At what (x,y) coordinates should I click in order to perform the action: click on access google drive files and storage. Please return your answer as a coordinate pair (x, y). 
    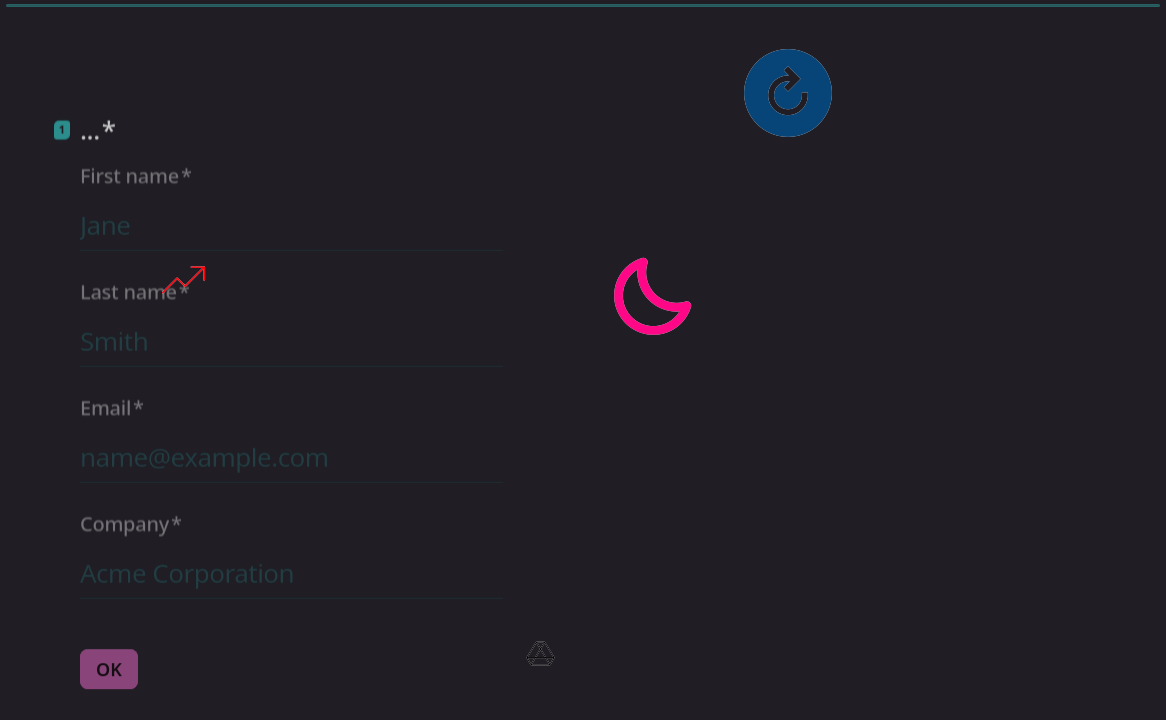
    Looking at the image, I should click on (540, 654).